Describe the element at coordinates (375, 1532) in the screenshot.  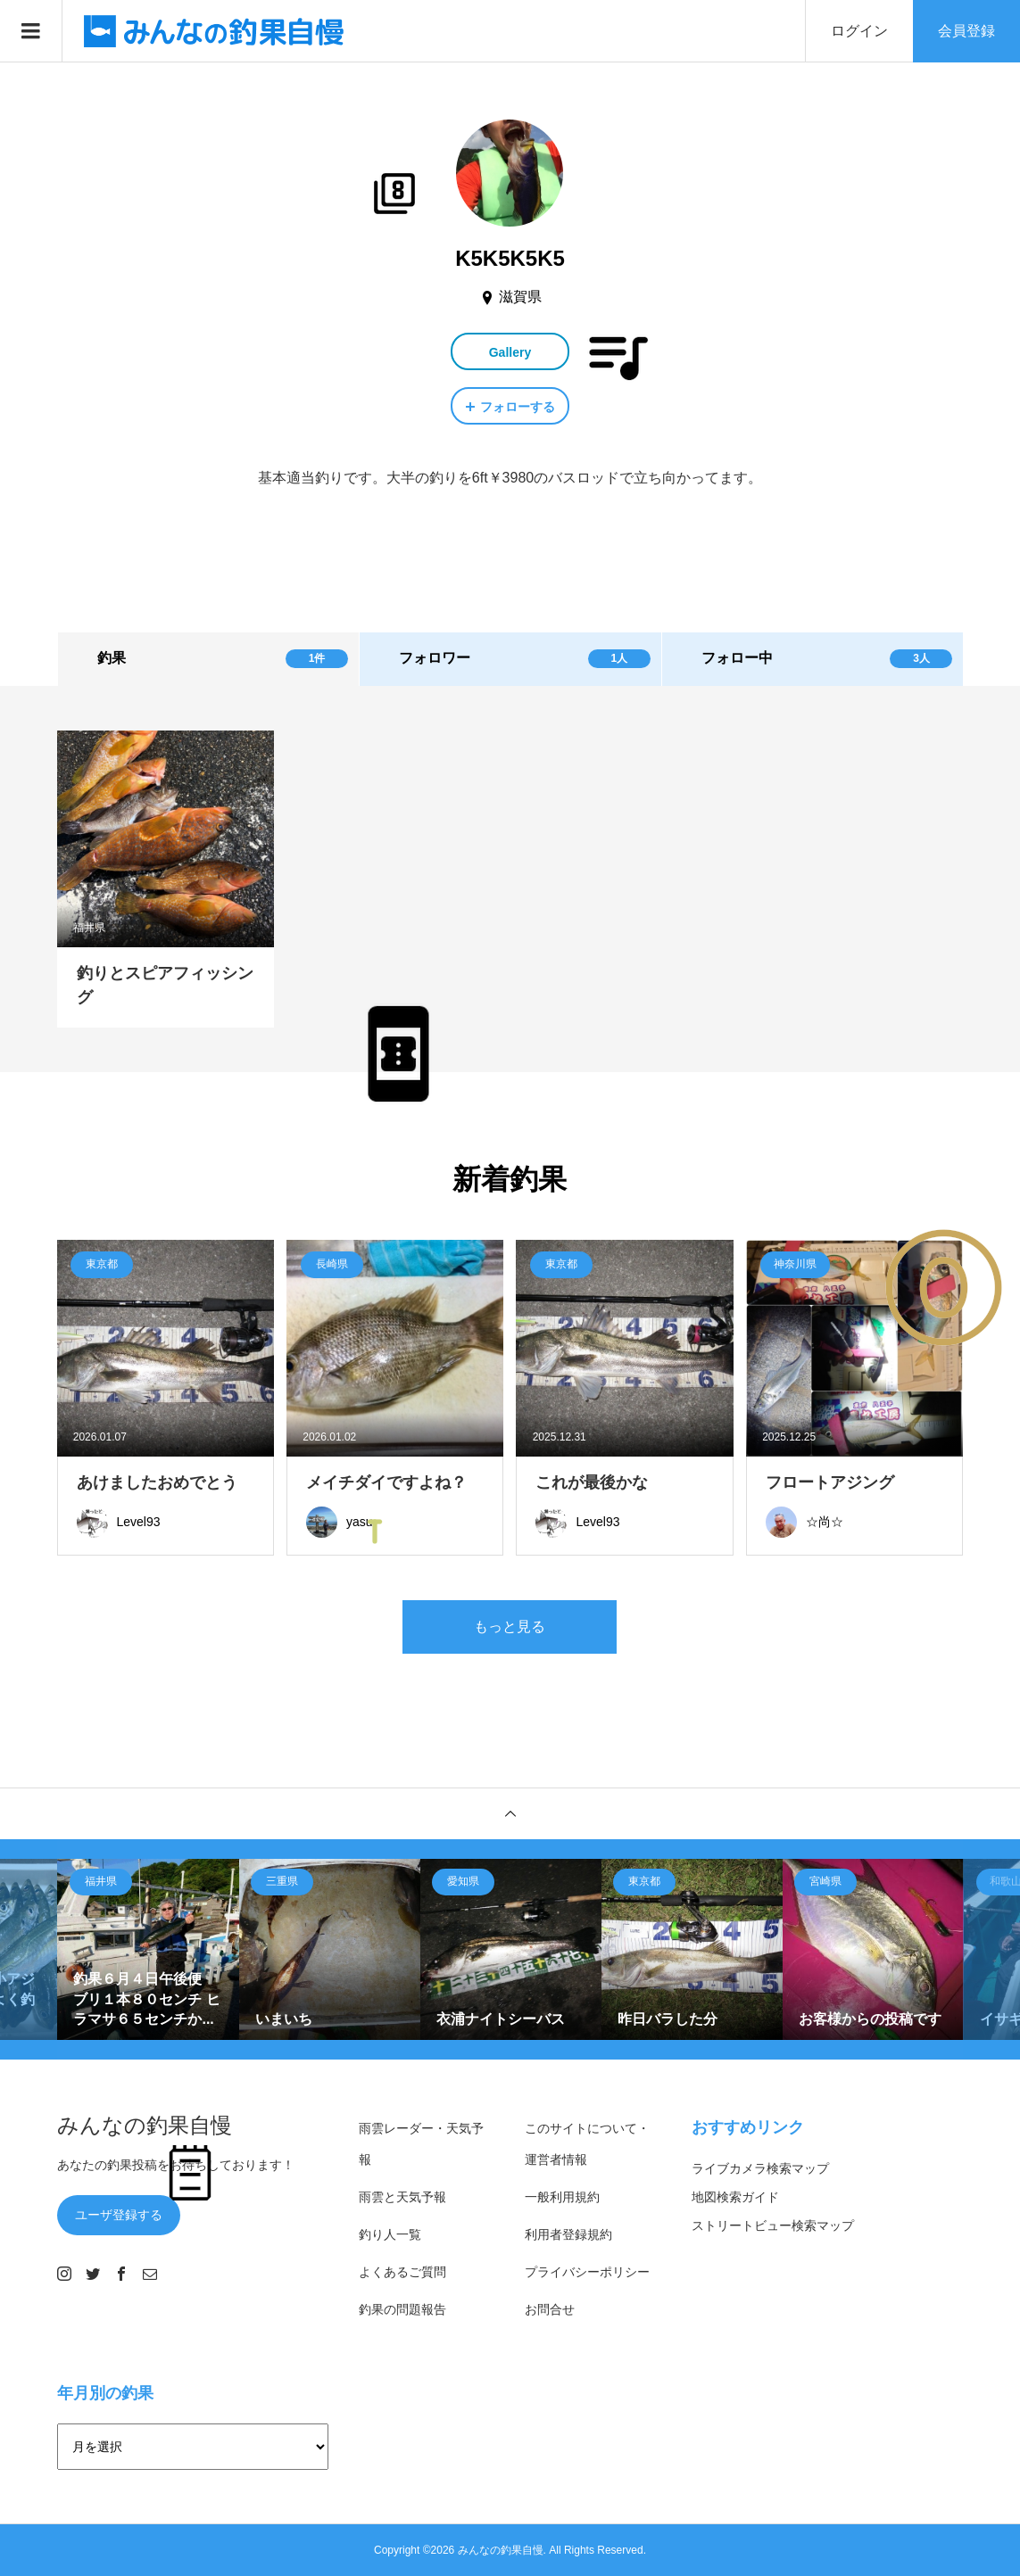
I see `text formatting option for title case` at that location.